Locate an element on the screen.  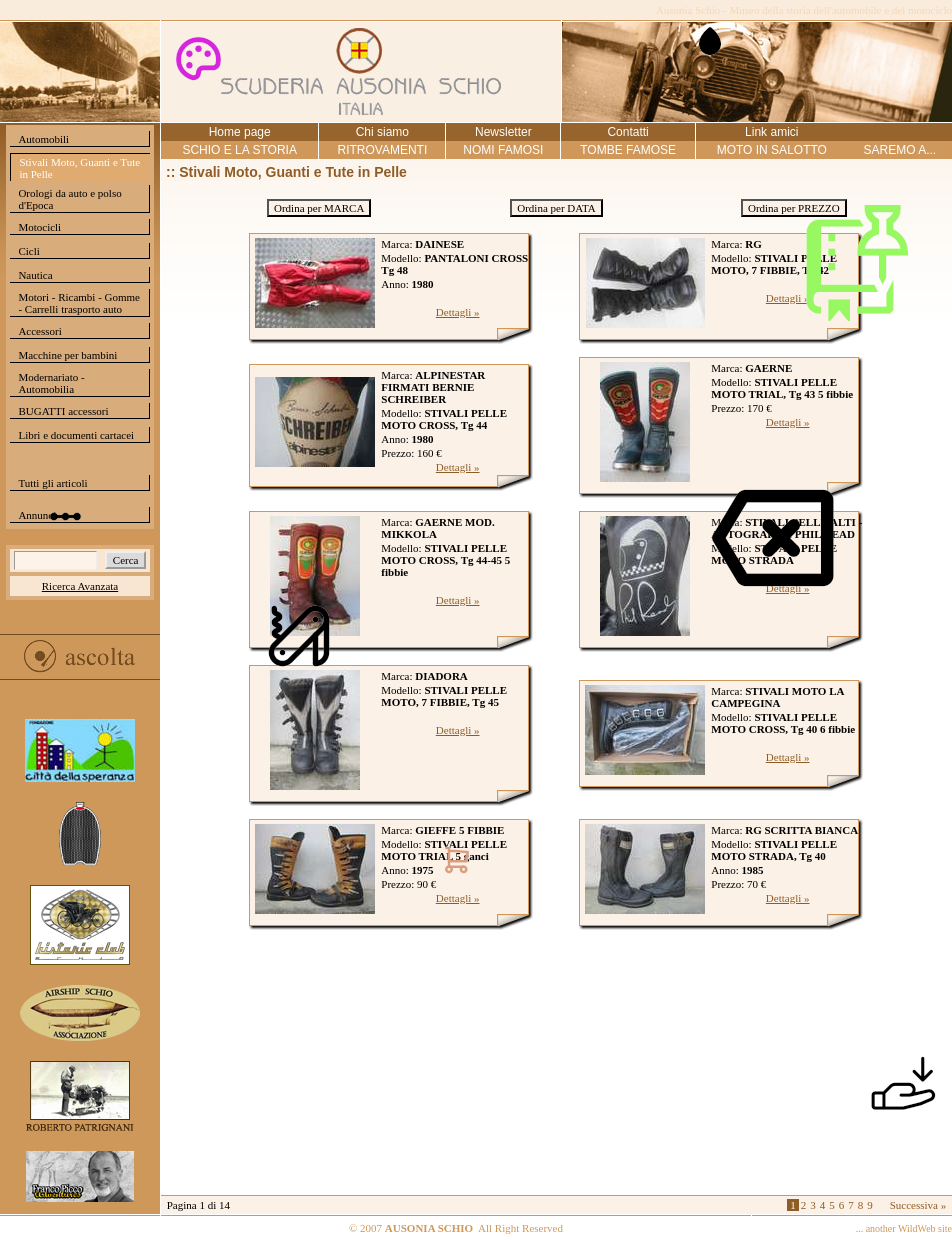
receive or accept an incoming item is located at coordinates (905, 1086).